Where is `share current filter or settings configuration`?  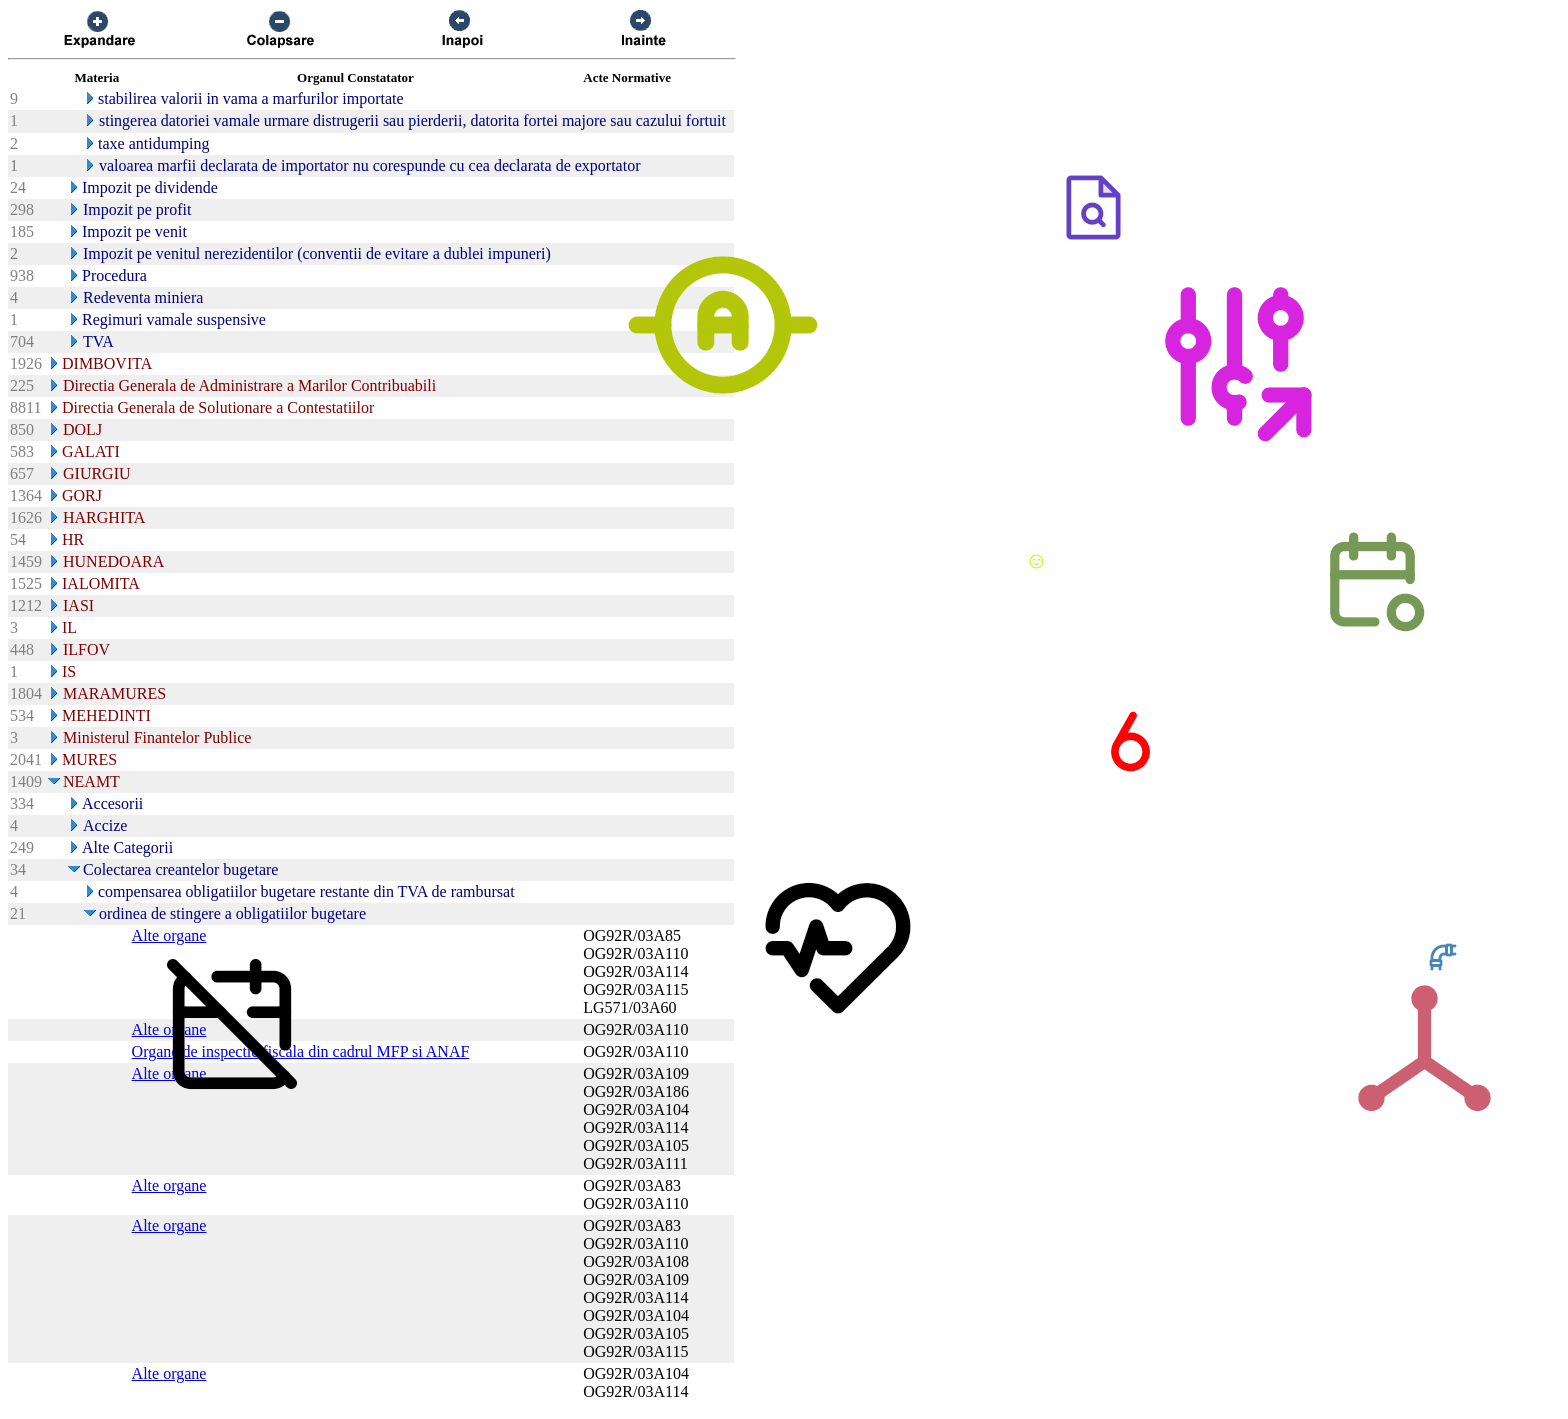 share current filter or settings configuration is located at coordinates (1234, 356).